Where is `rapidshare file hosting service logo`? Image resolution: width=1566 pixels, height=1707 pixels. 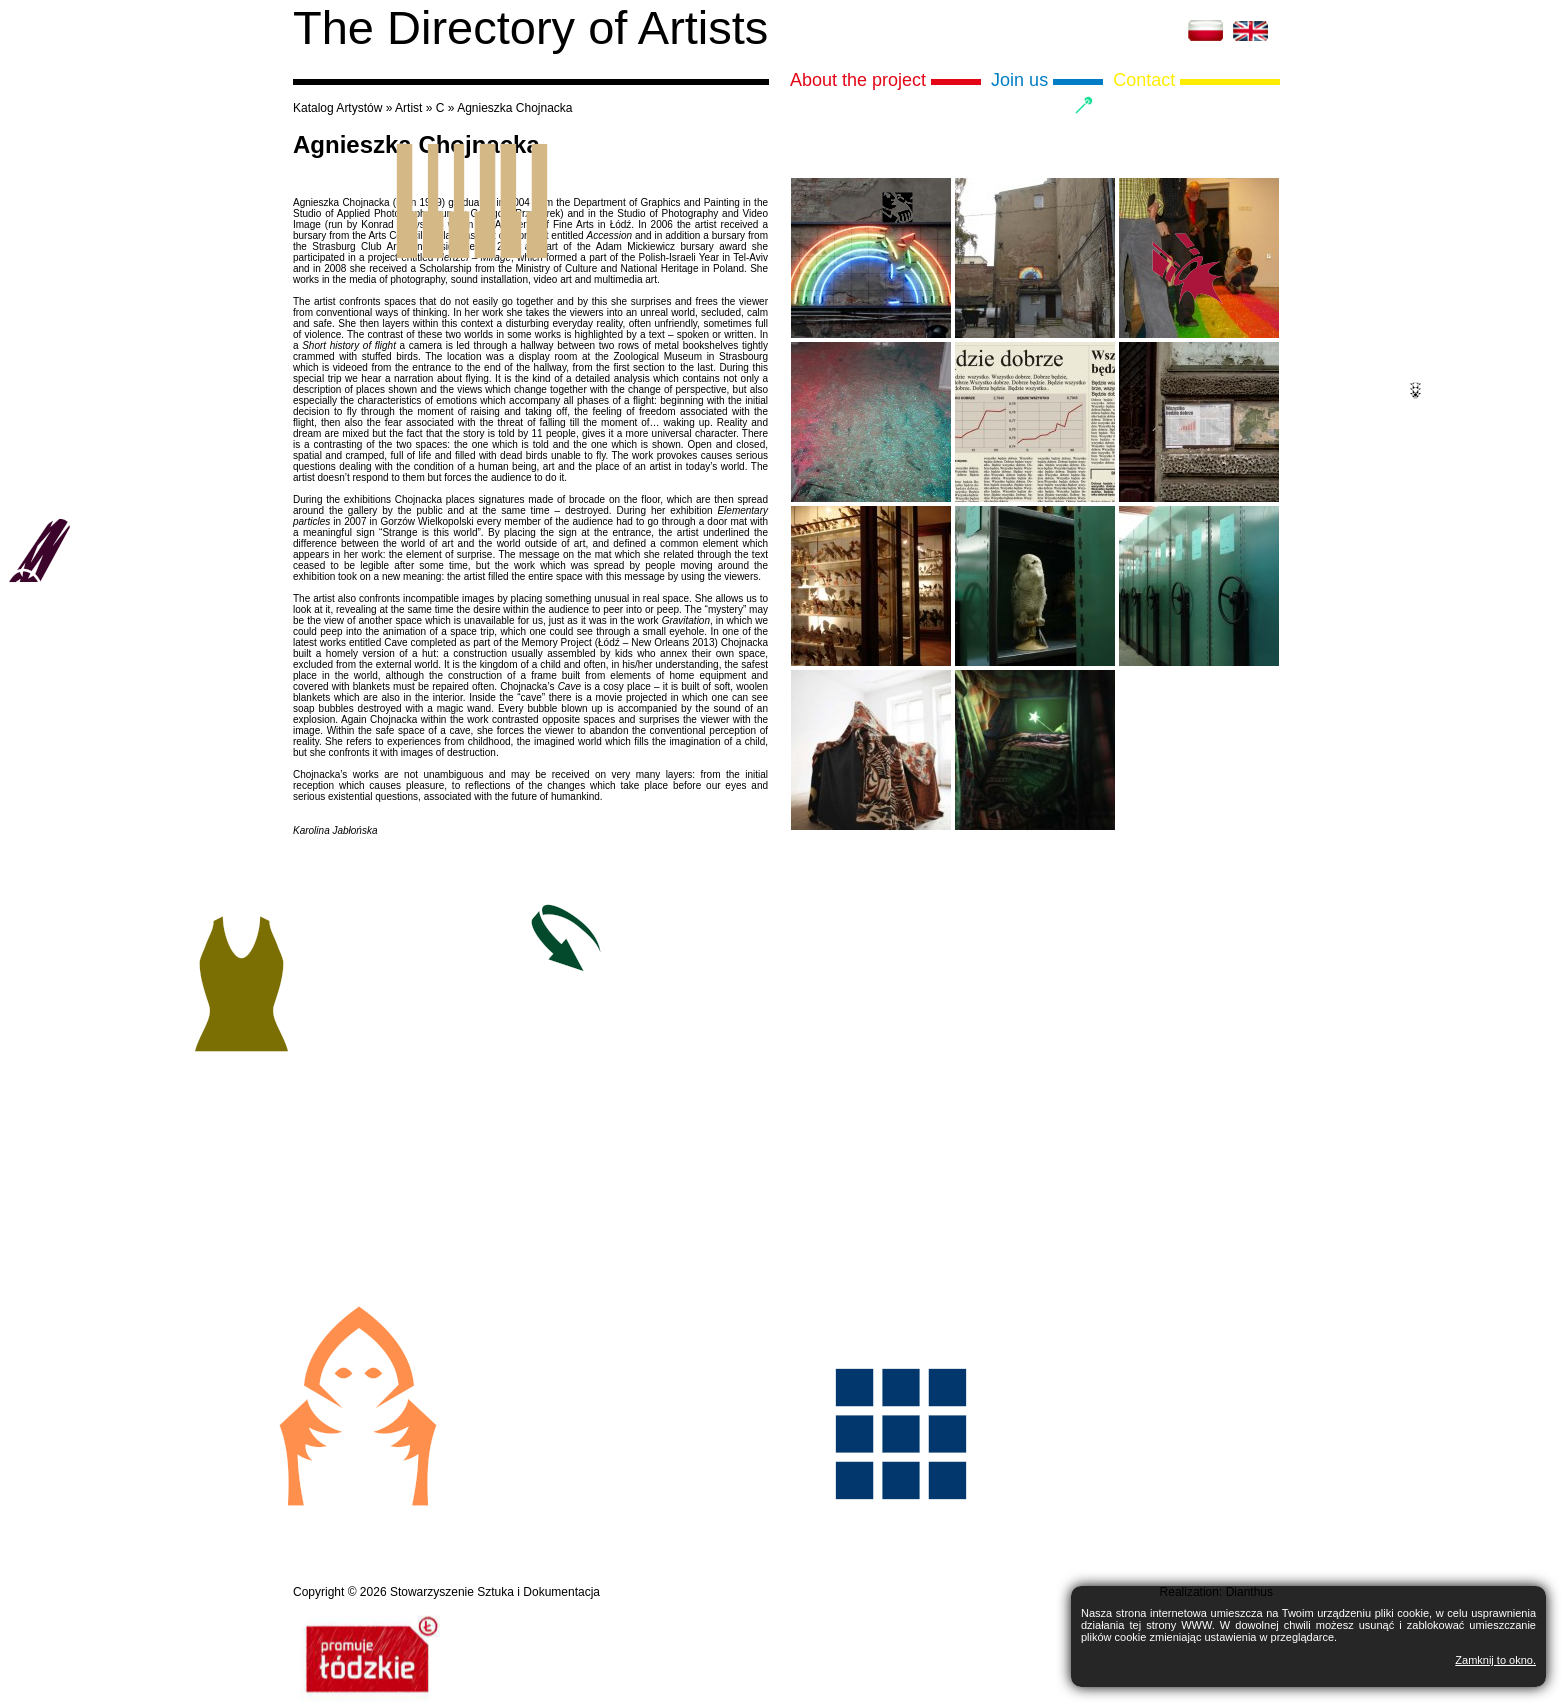 rapidshare file hosting service logo is located at coordinates (565, 938).